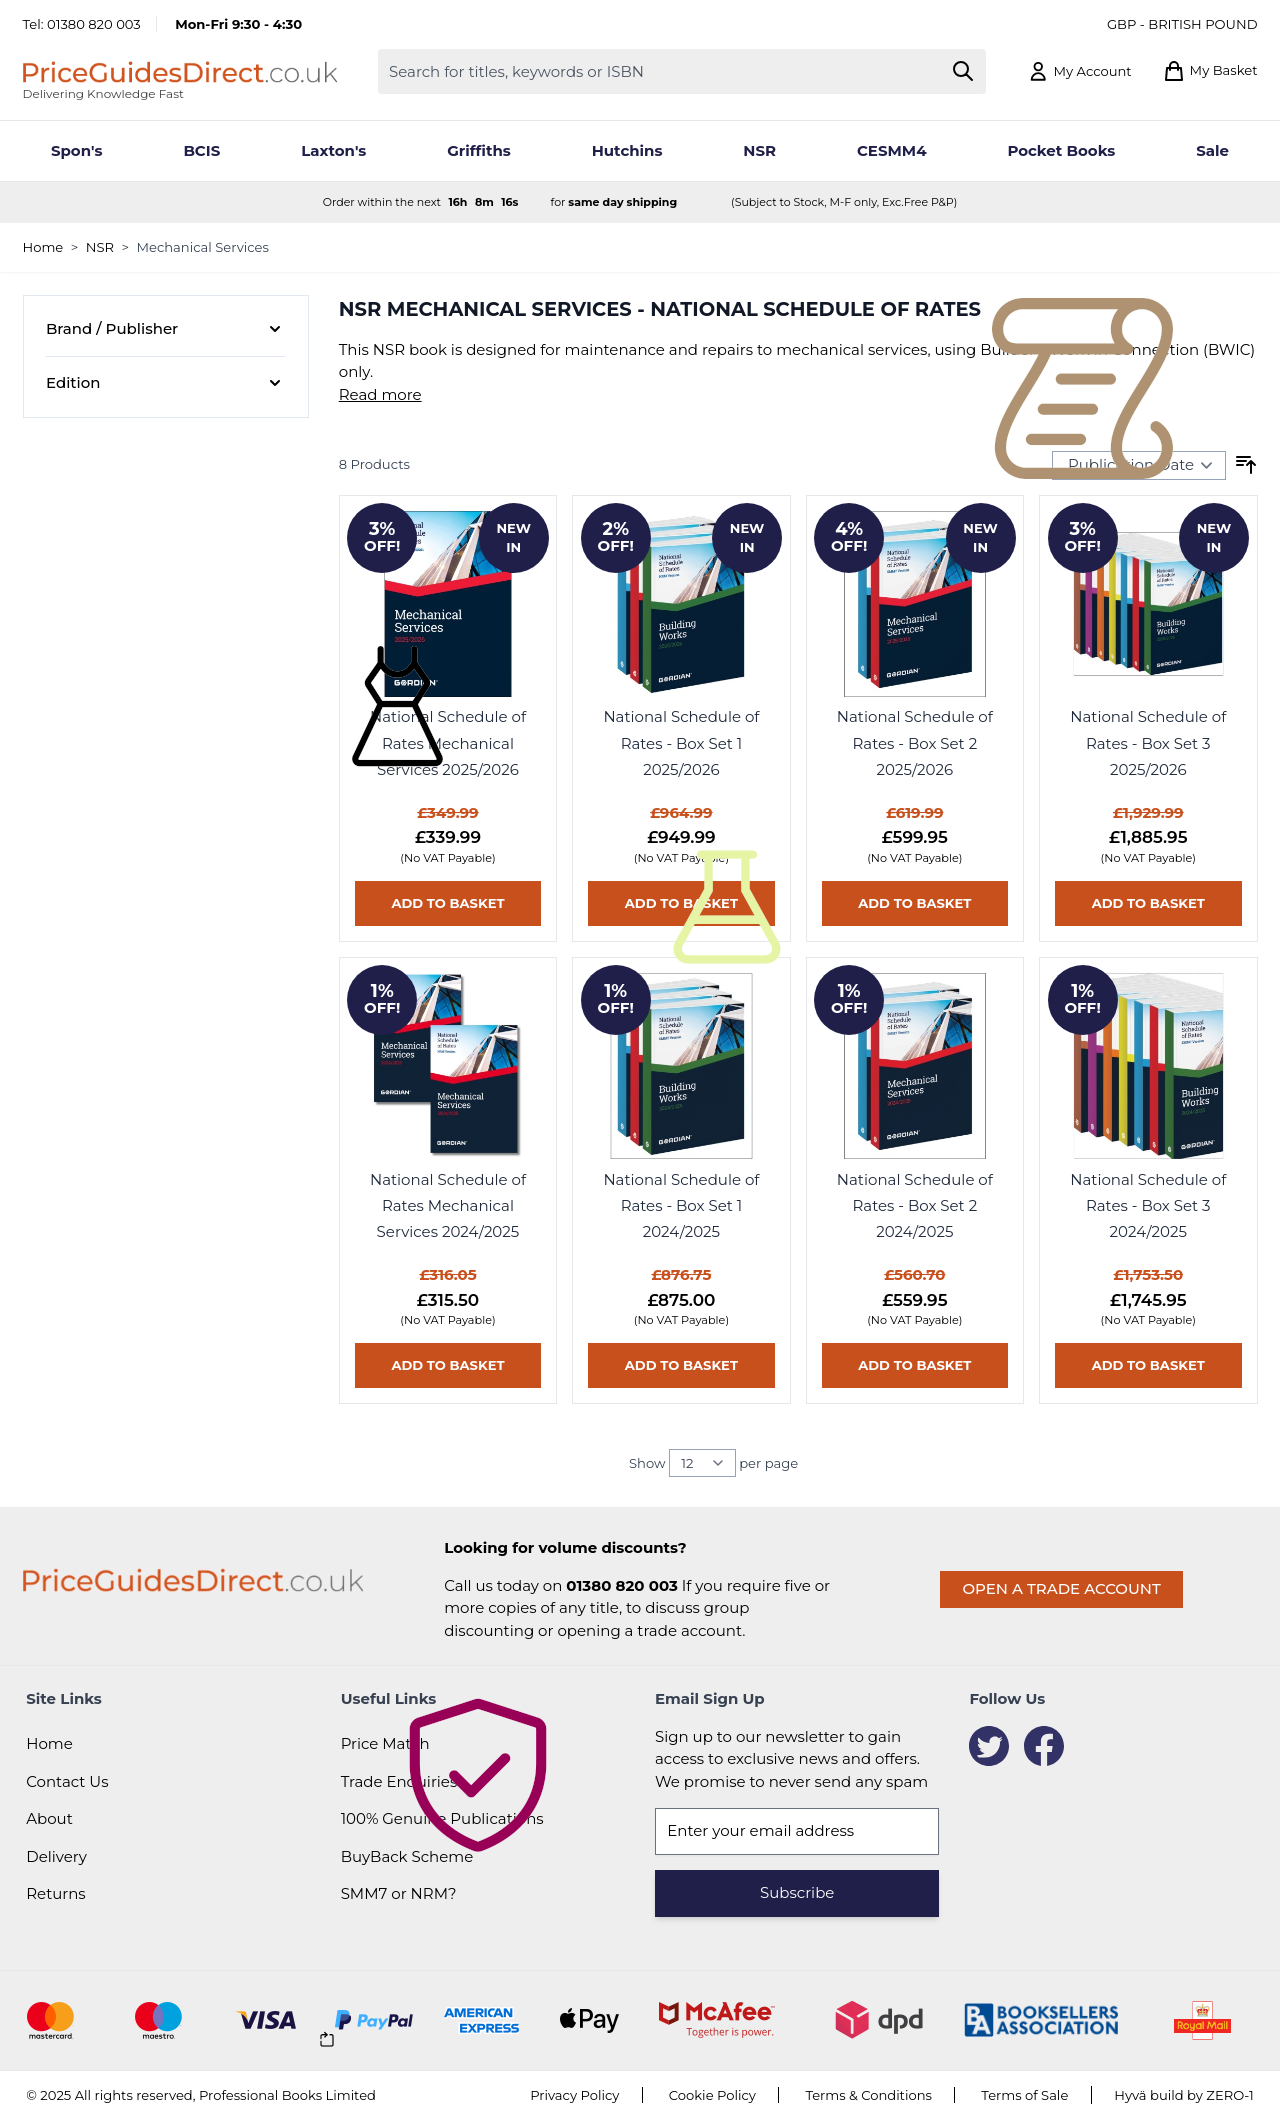 This screenshot has width=1280, height=2119. I want to click on indicates verified security or protection status, so click(478, 1777).